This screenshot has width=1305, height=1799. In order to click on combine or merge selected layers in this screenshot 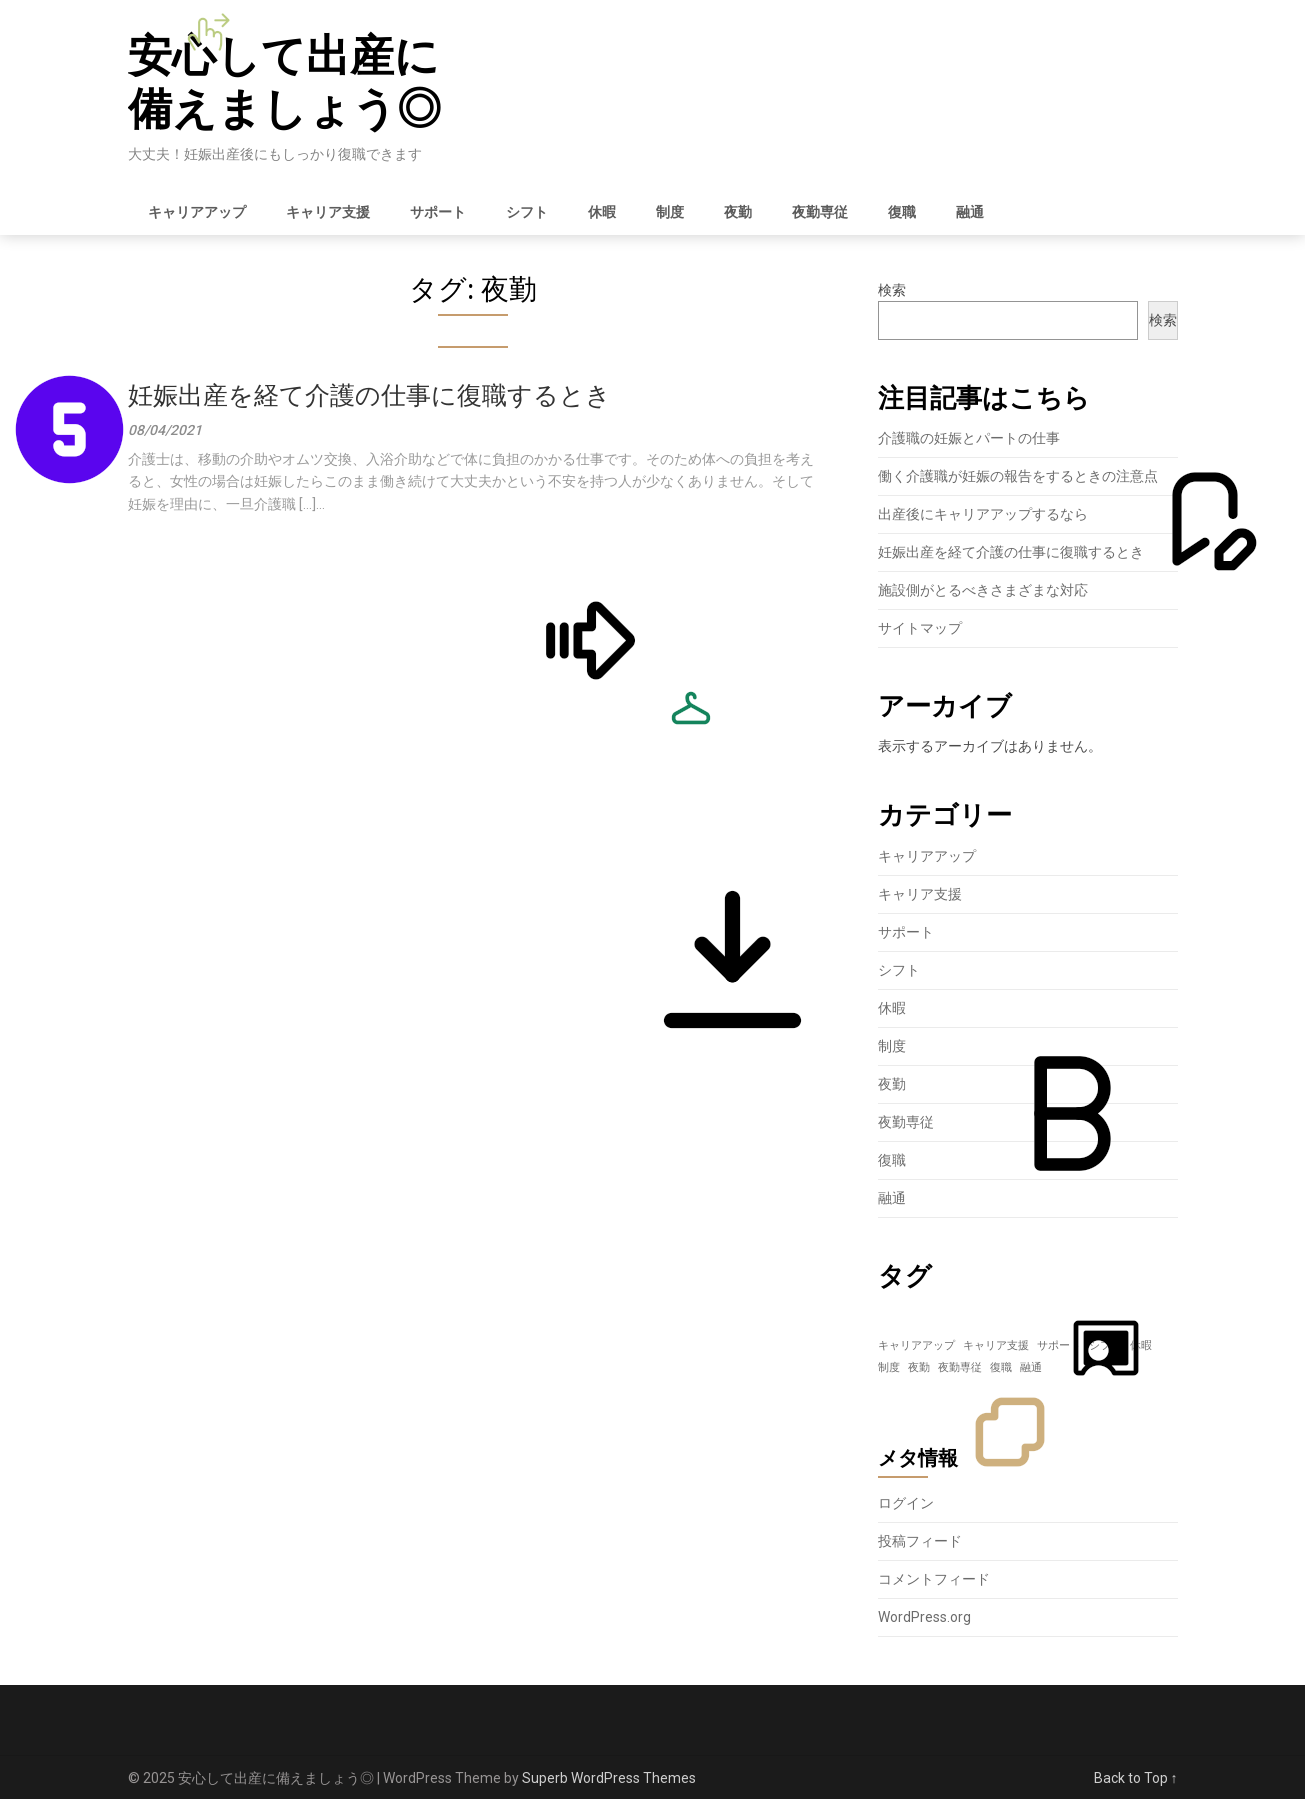, I will do `click(1010, 1432)`.